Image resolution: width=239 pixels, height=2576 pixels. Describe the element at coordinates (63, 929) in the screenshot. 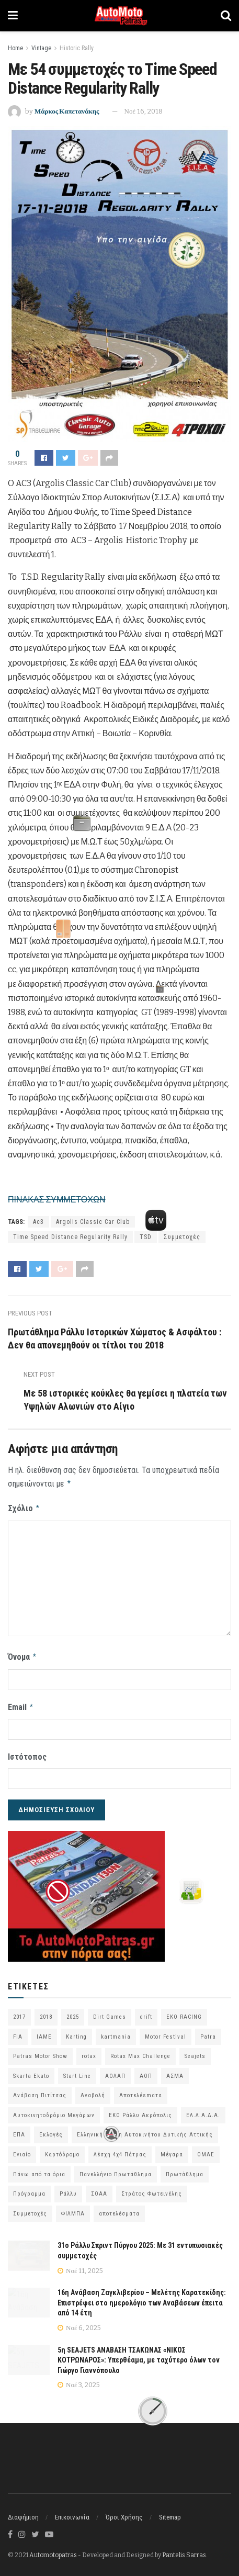

I see `open package manager application` at that location.